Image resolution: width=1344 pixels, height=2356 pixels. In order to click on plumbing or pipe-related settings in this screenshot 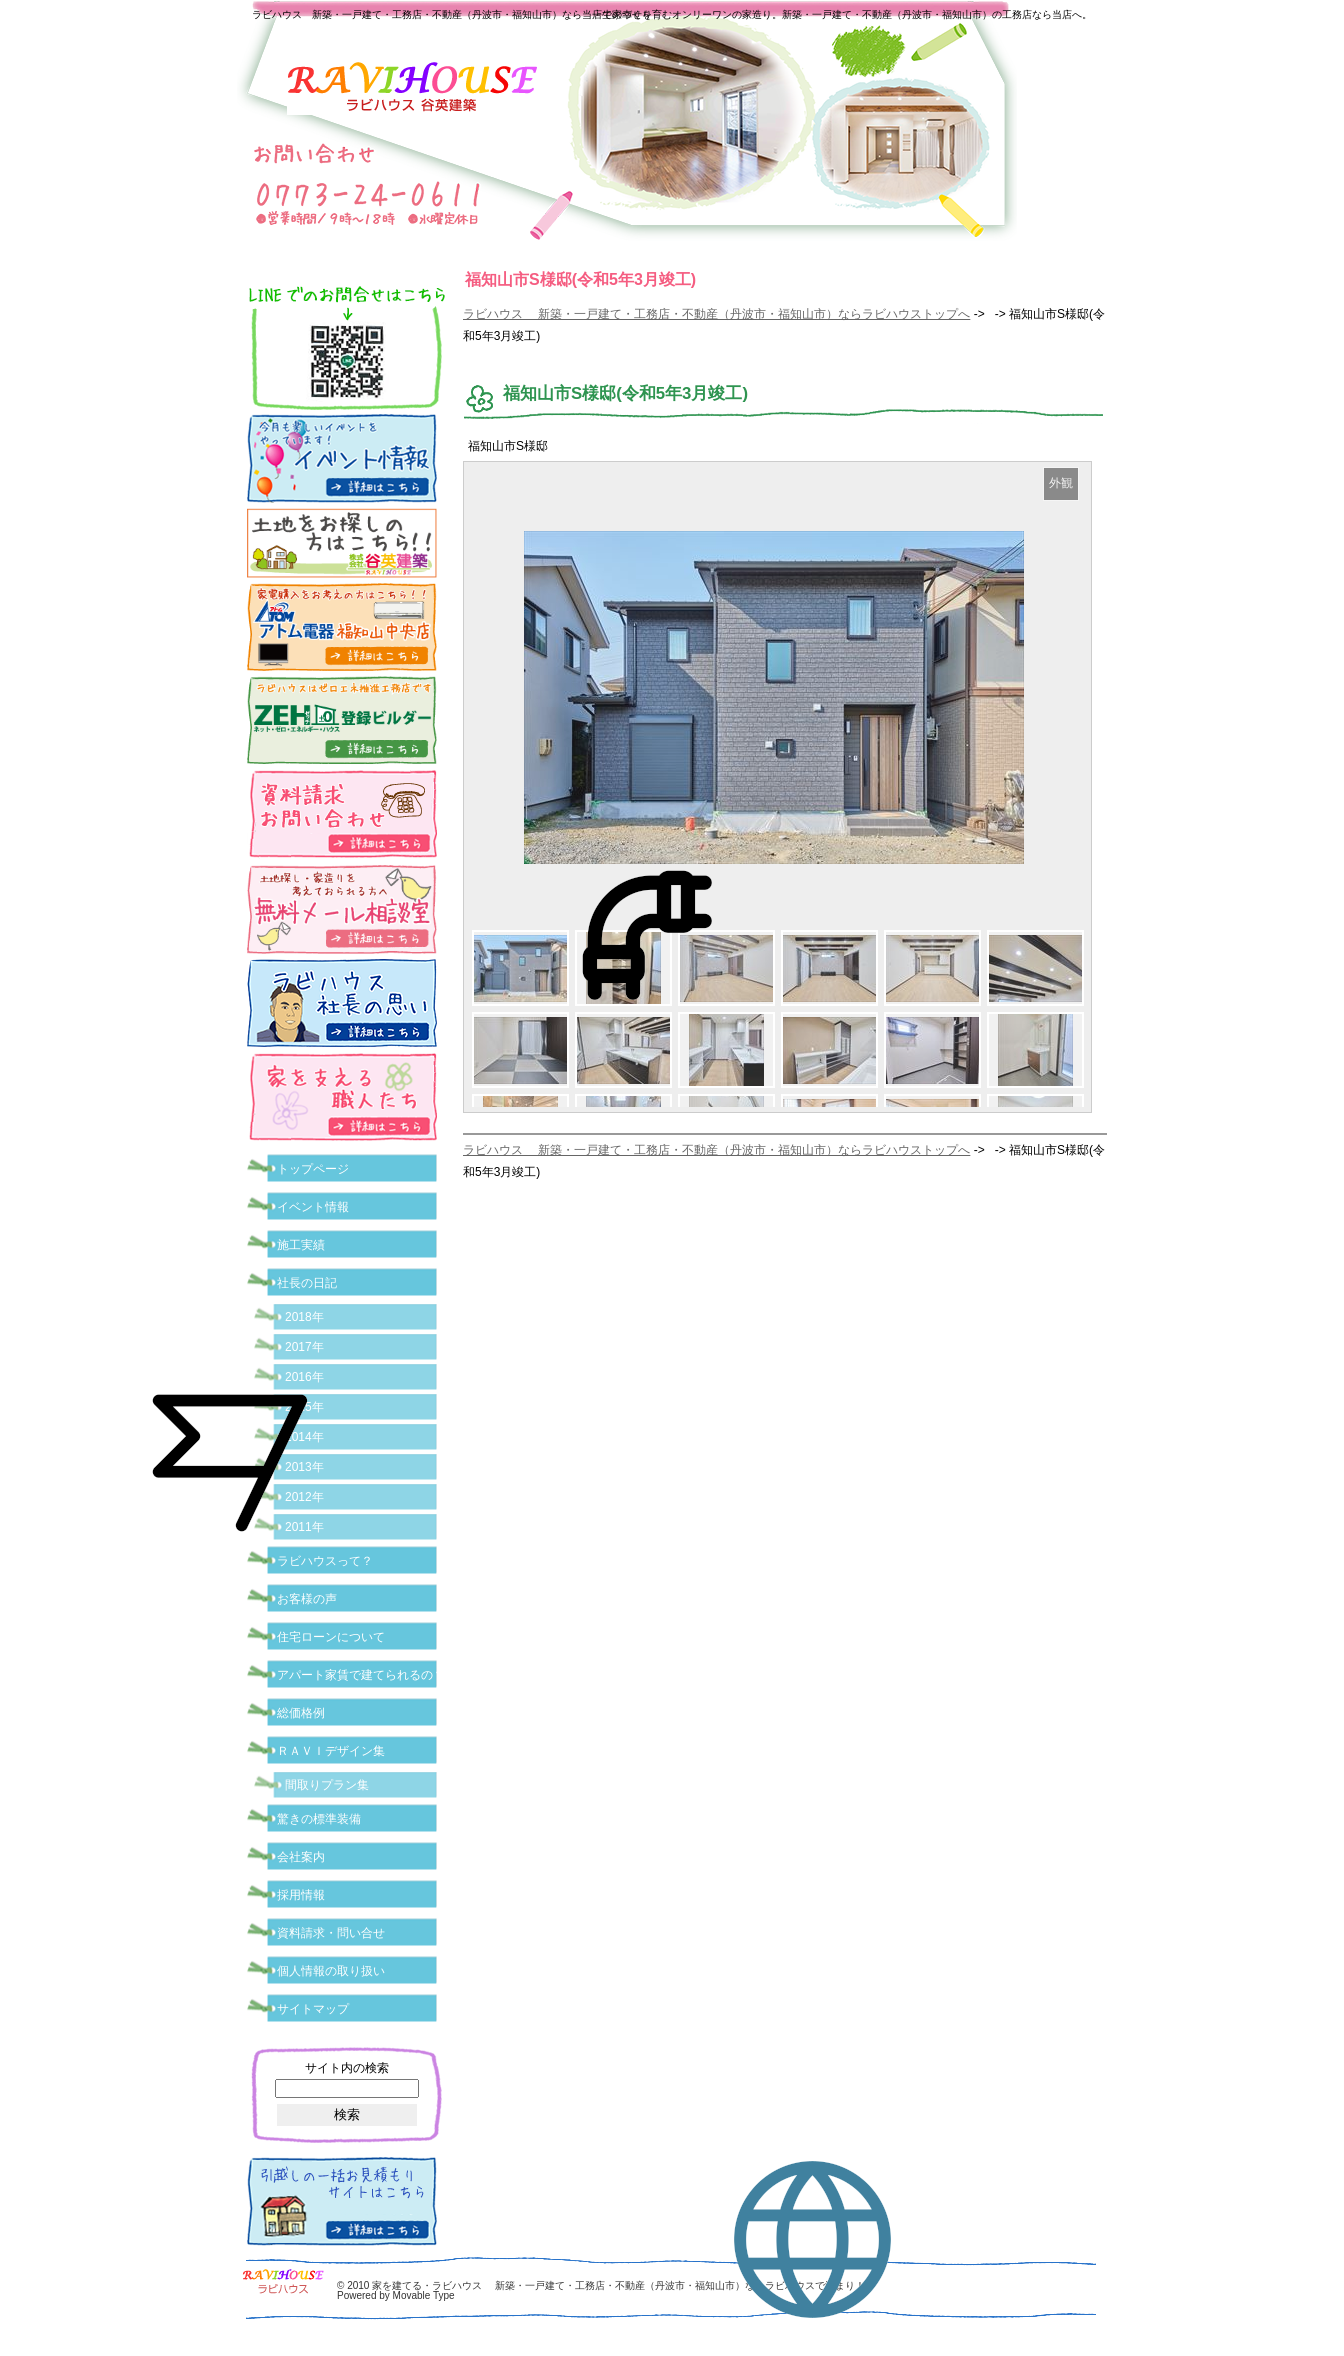, I will do `click(642, 930)`.